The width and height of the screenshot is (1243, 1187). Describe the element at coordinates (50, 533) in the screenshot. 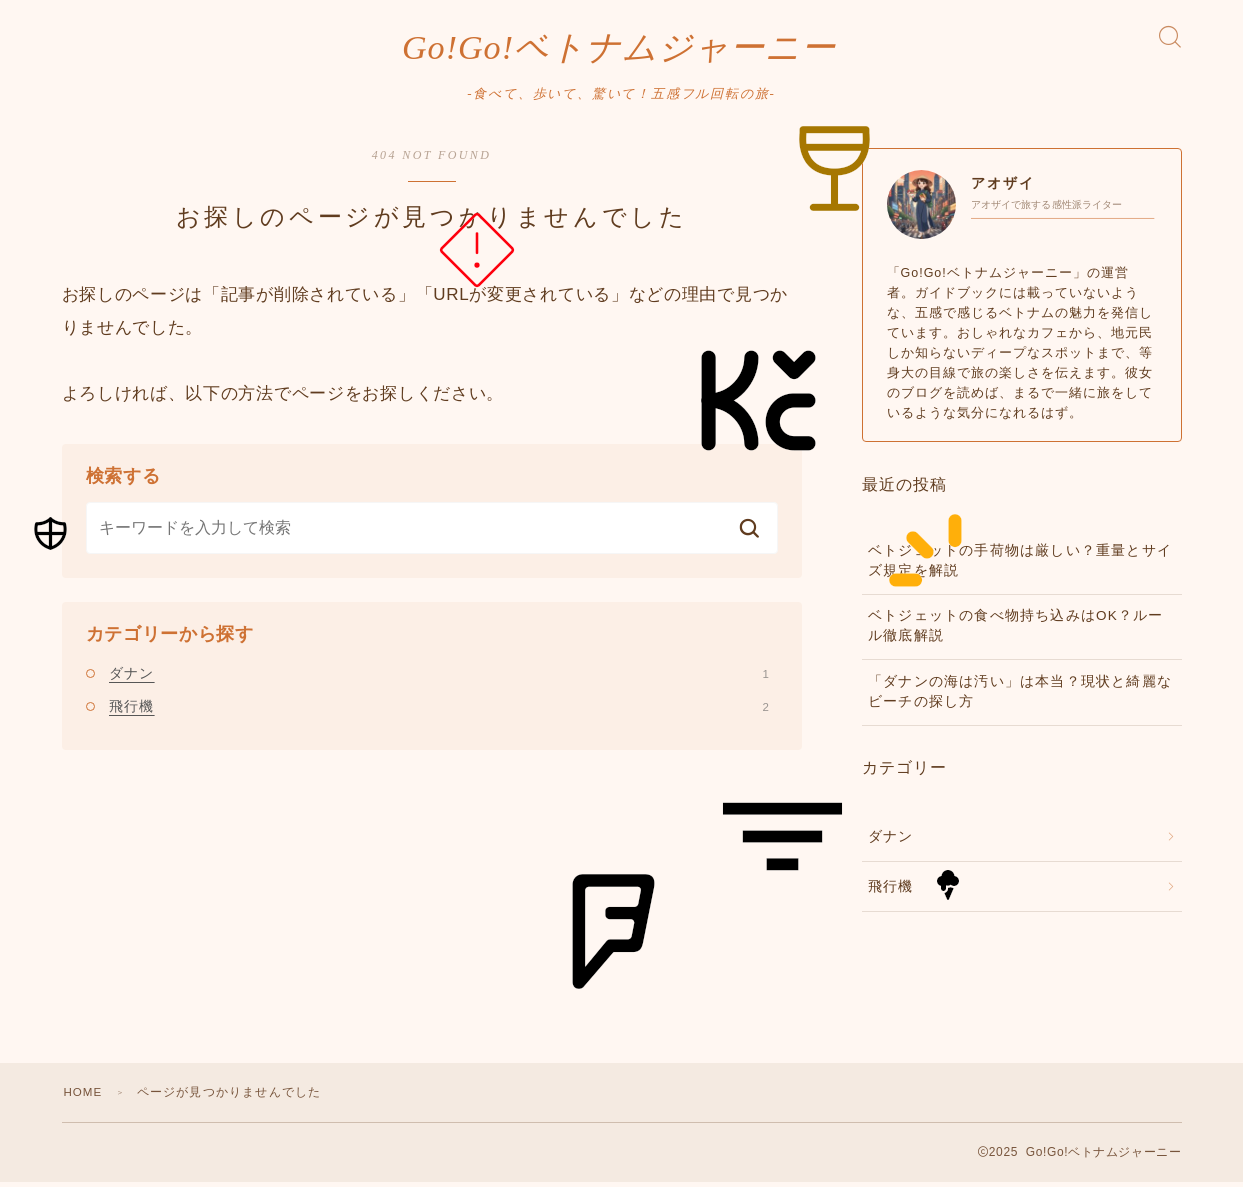

I see `privacy or security settings with multiple protection layers` at that location.